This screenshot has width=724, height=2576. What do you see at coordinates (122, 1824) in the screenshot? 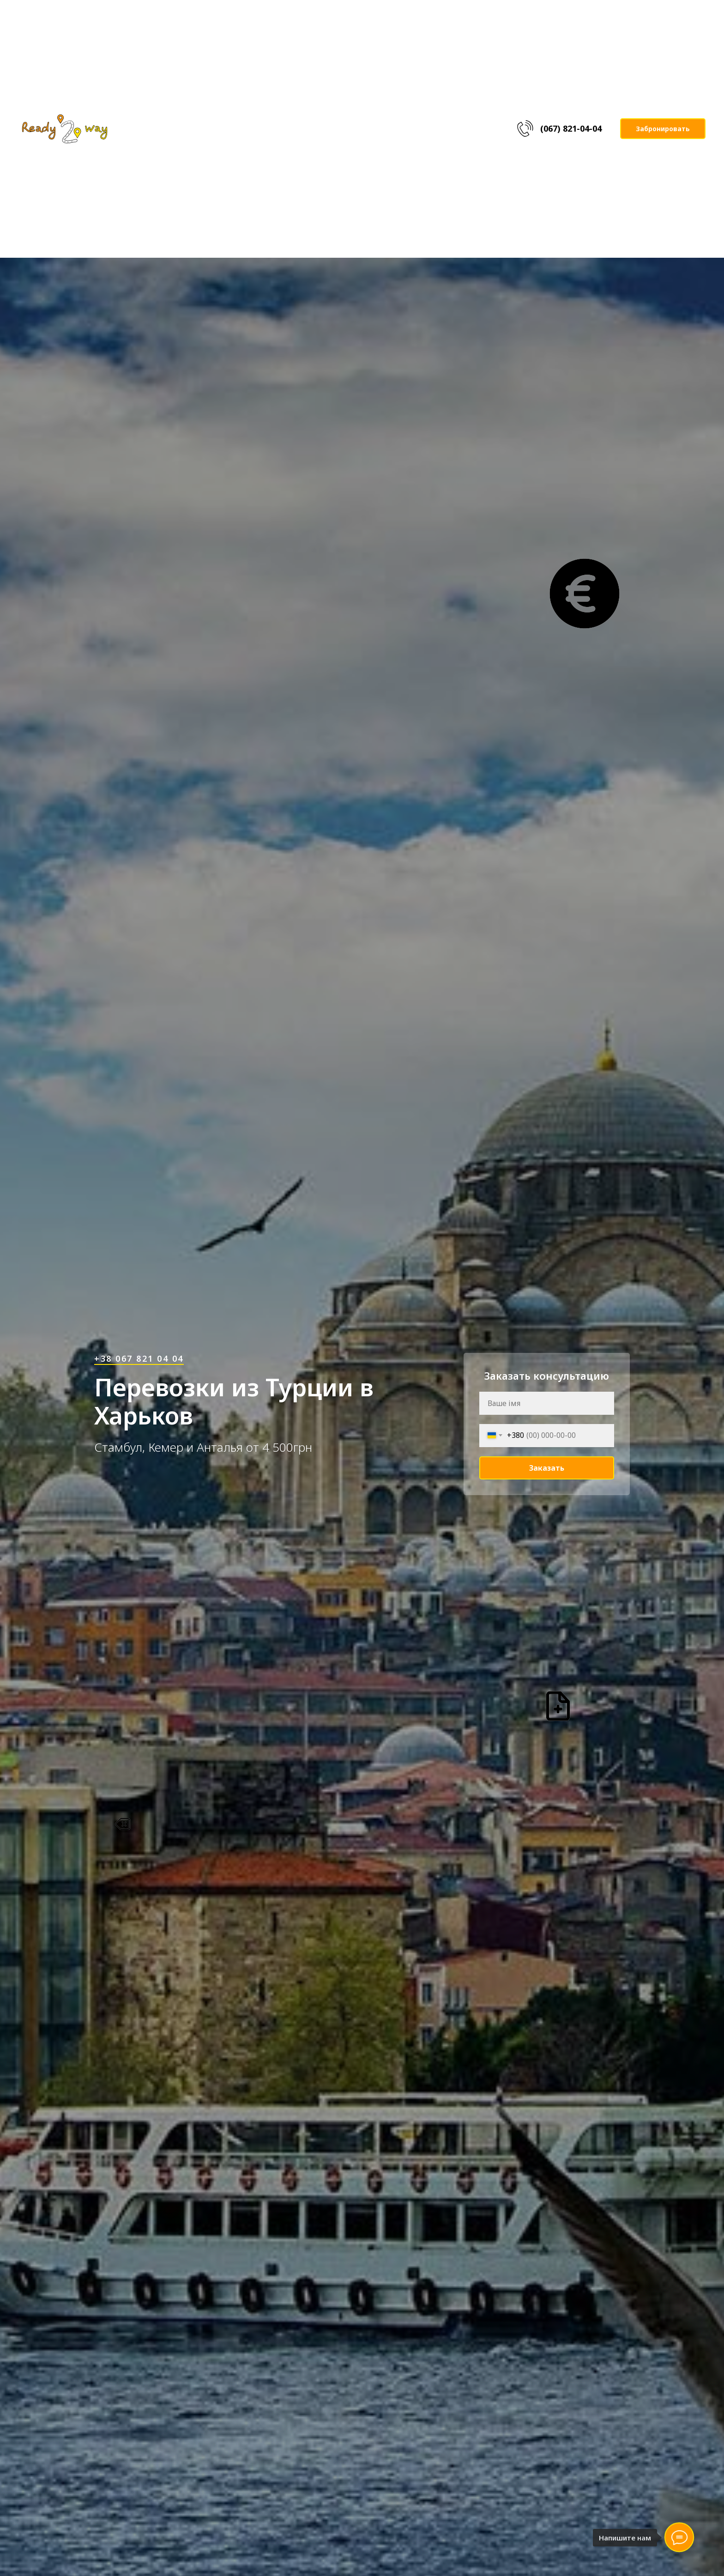
I see `delete the previous character` at bounding box center [122, 1824].